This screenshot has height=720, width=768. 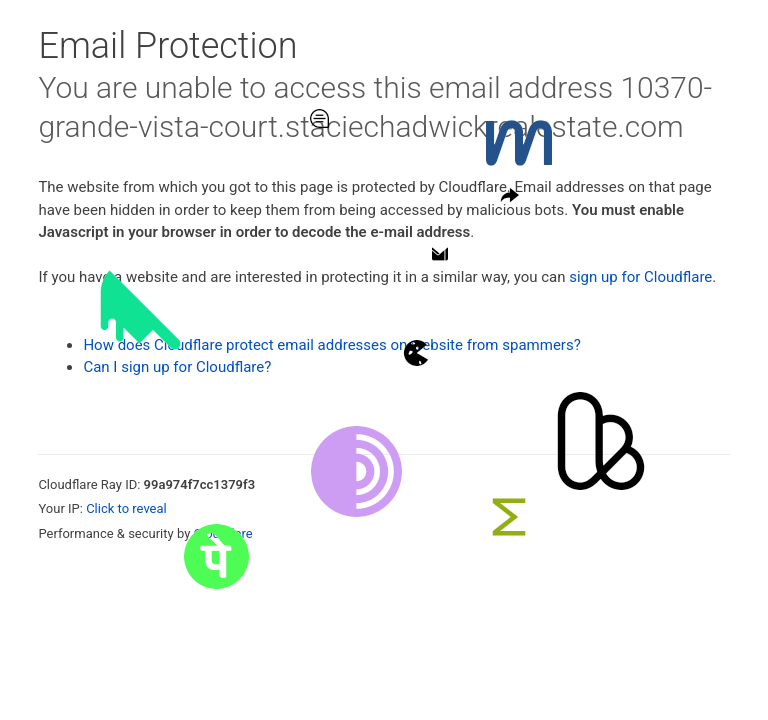 I want to click on indicates mature or violent content warning, so click(x=139, y=311).